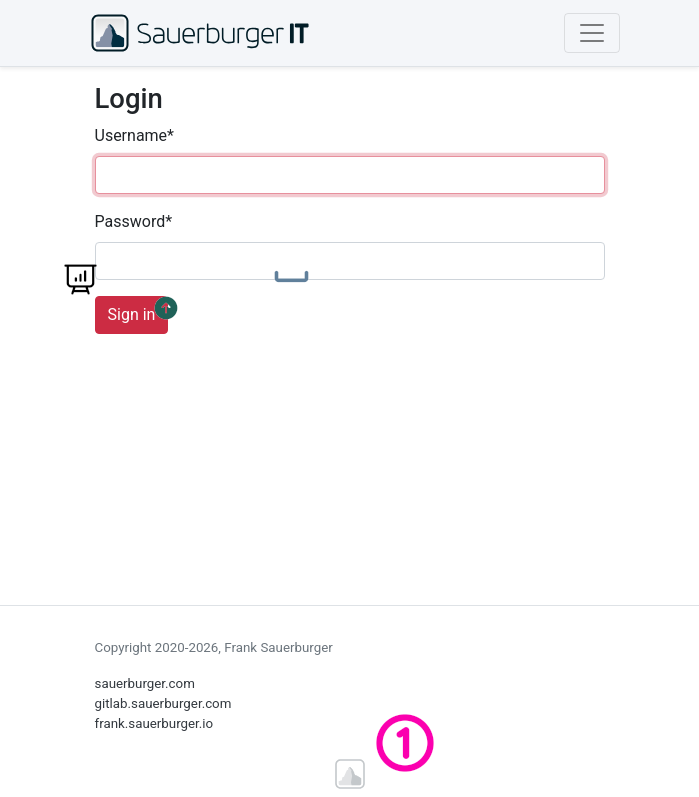  What do you see at coordinates (166, 308) in the screenshot?
I see `upload a file or content` at bounding box center [166, 308].